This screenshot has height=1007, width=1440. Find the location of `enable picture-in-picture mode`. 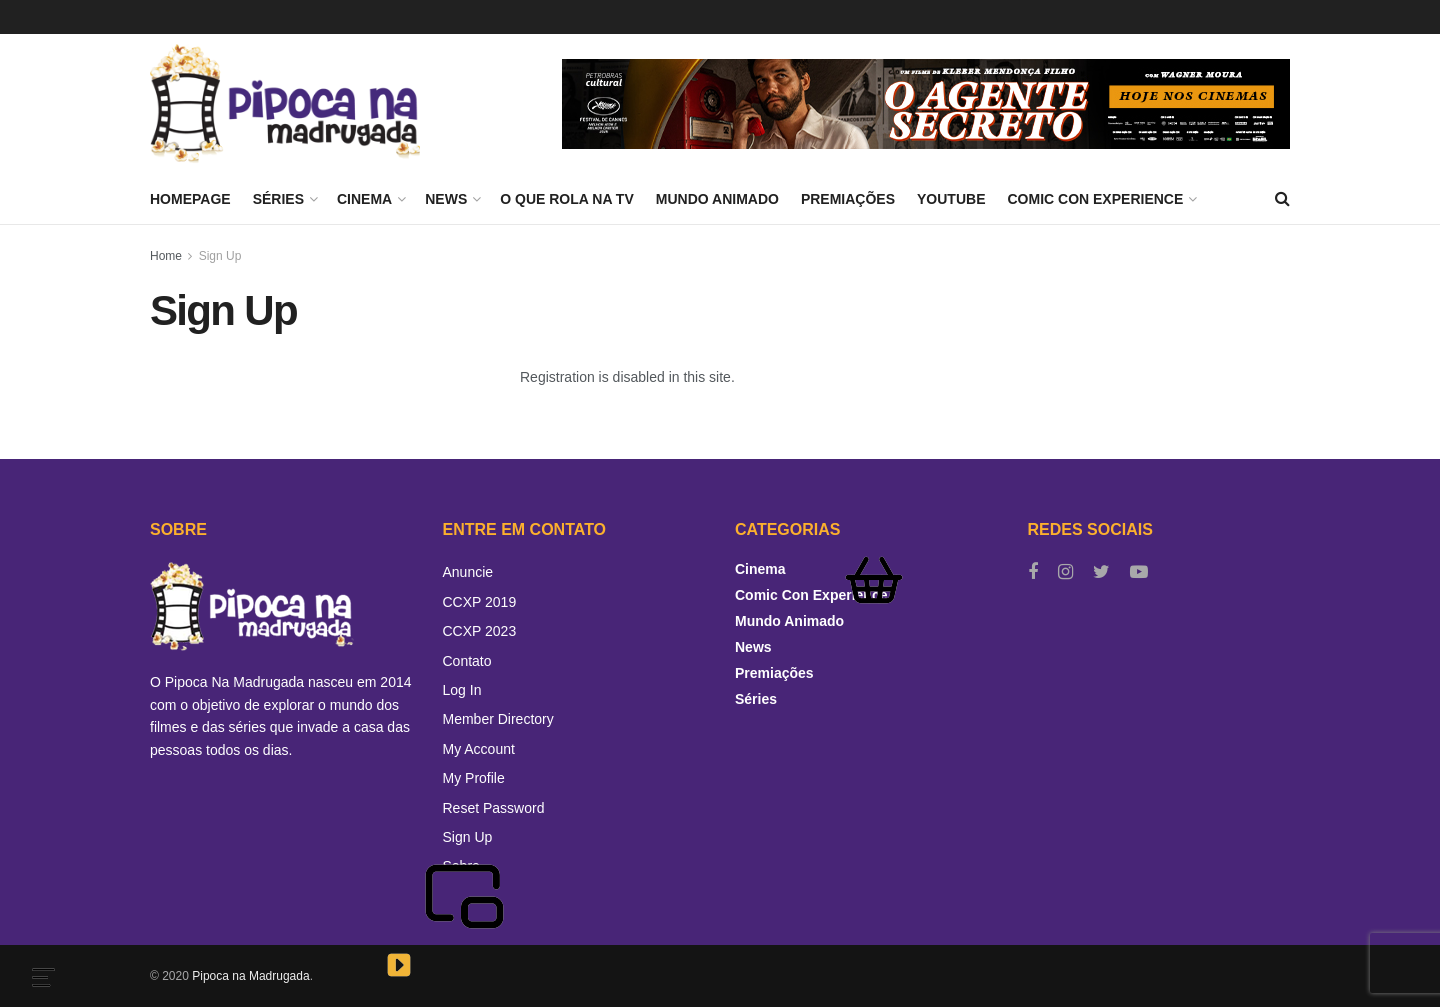

enable picture-in-picture mode is located at coordinates (464, 896).